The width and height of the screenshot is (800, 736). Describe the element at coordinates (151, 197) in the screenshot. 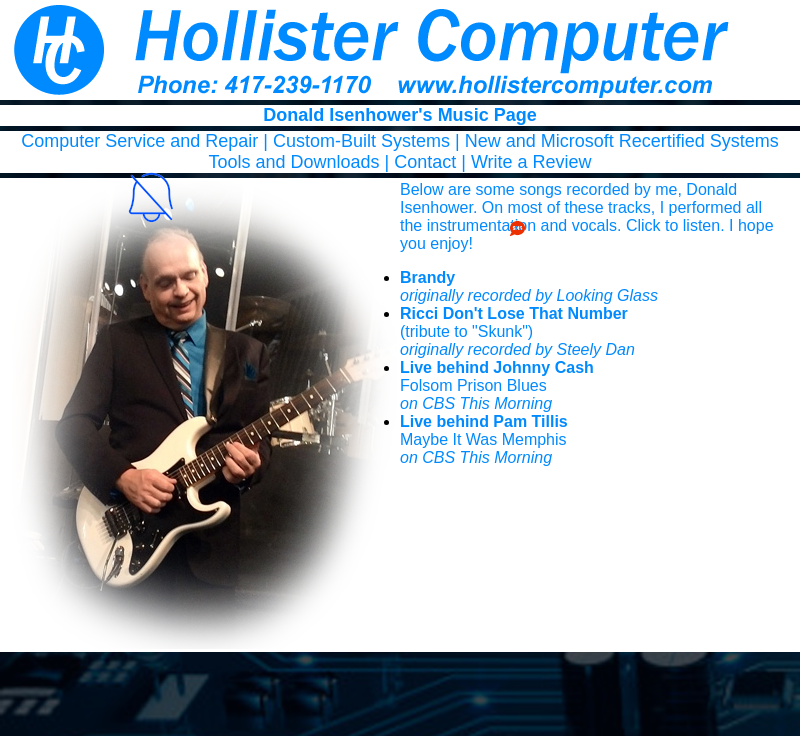

I see `mute notifications` at that location.